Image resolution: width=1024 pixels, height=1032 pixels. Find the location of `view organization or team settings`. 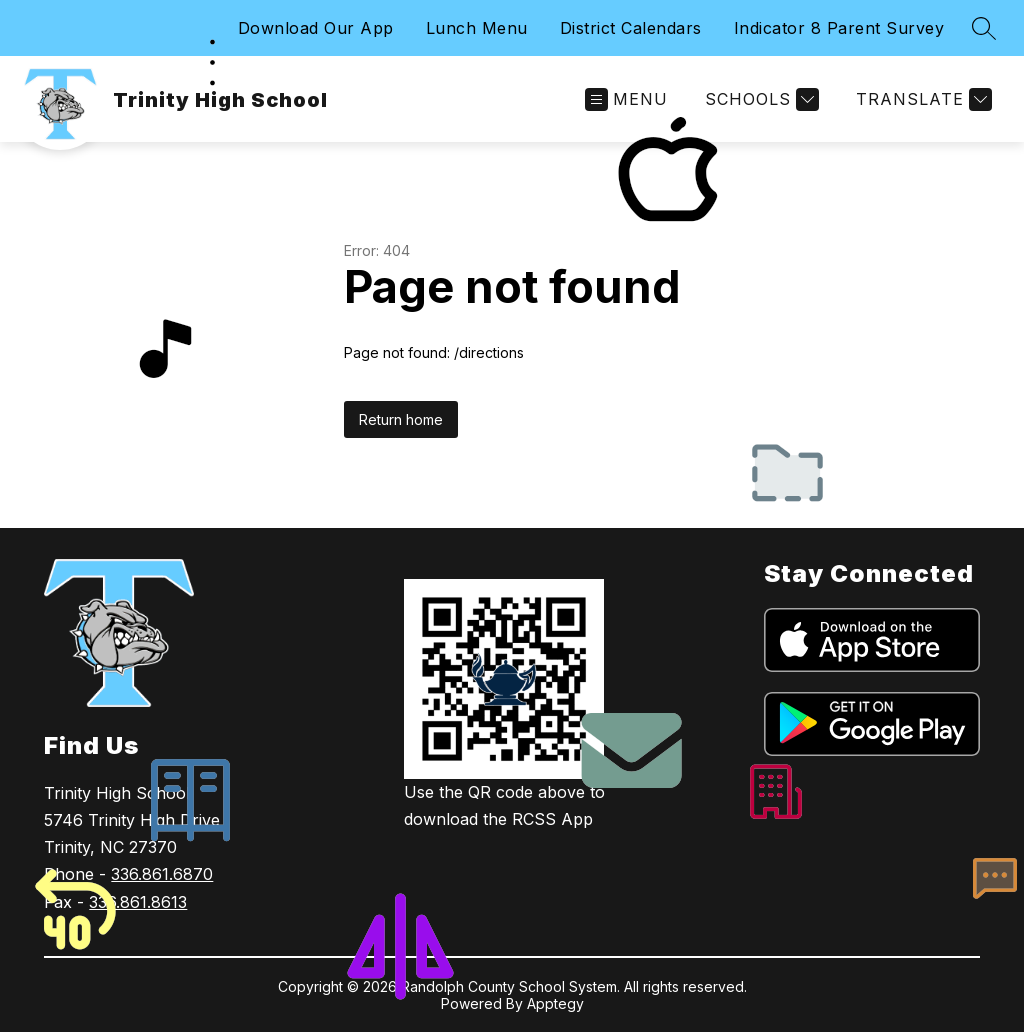

view organization or team settings is located at coordinates (776, 793).